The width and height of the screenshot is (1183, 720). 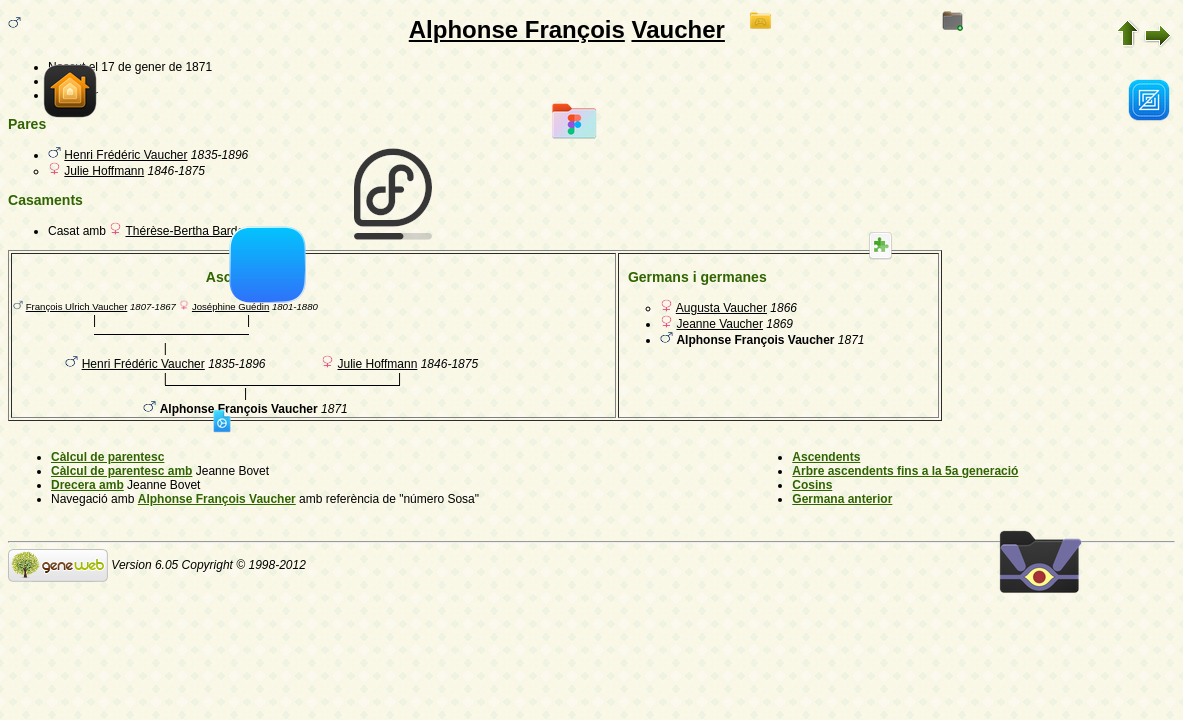 I want to click on open Zed Preview code editor, so click(x=1149, y=100).